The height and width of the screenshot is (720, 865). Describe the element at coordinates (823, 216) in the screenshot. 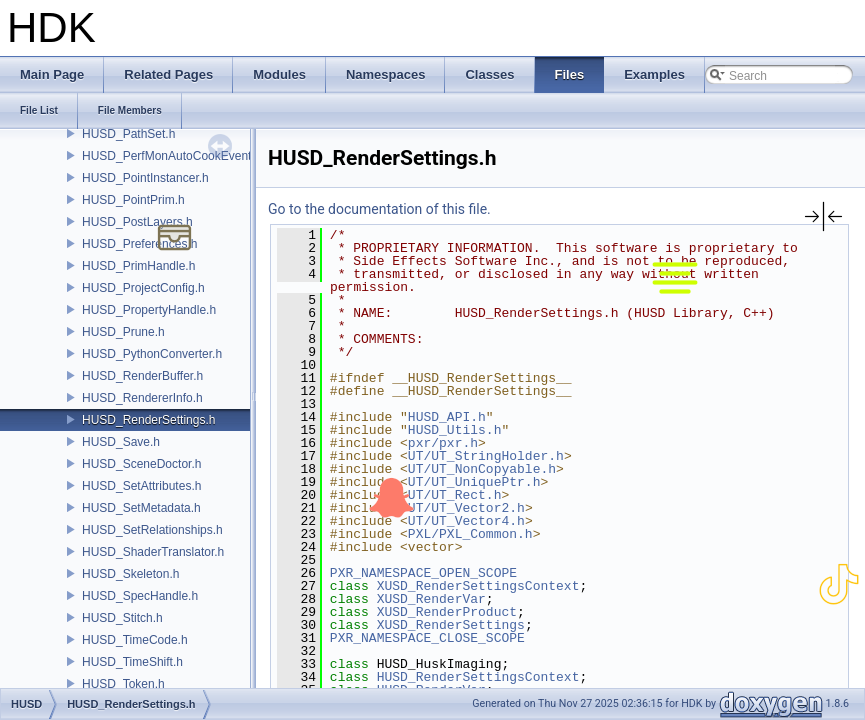

I see `collapse or compress content horizontally` at that location.